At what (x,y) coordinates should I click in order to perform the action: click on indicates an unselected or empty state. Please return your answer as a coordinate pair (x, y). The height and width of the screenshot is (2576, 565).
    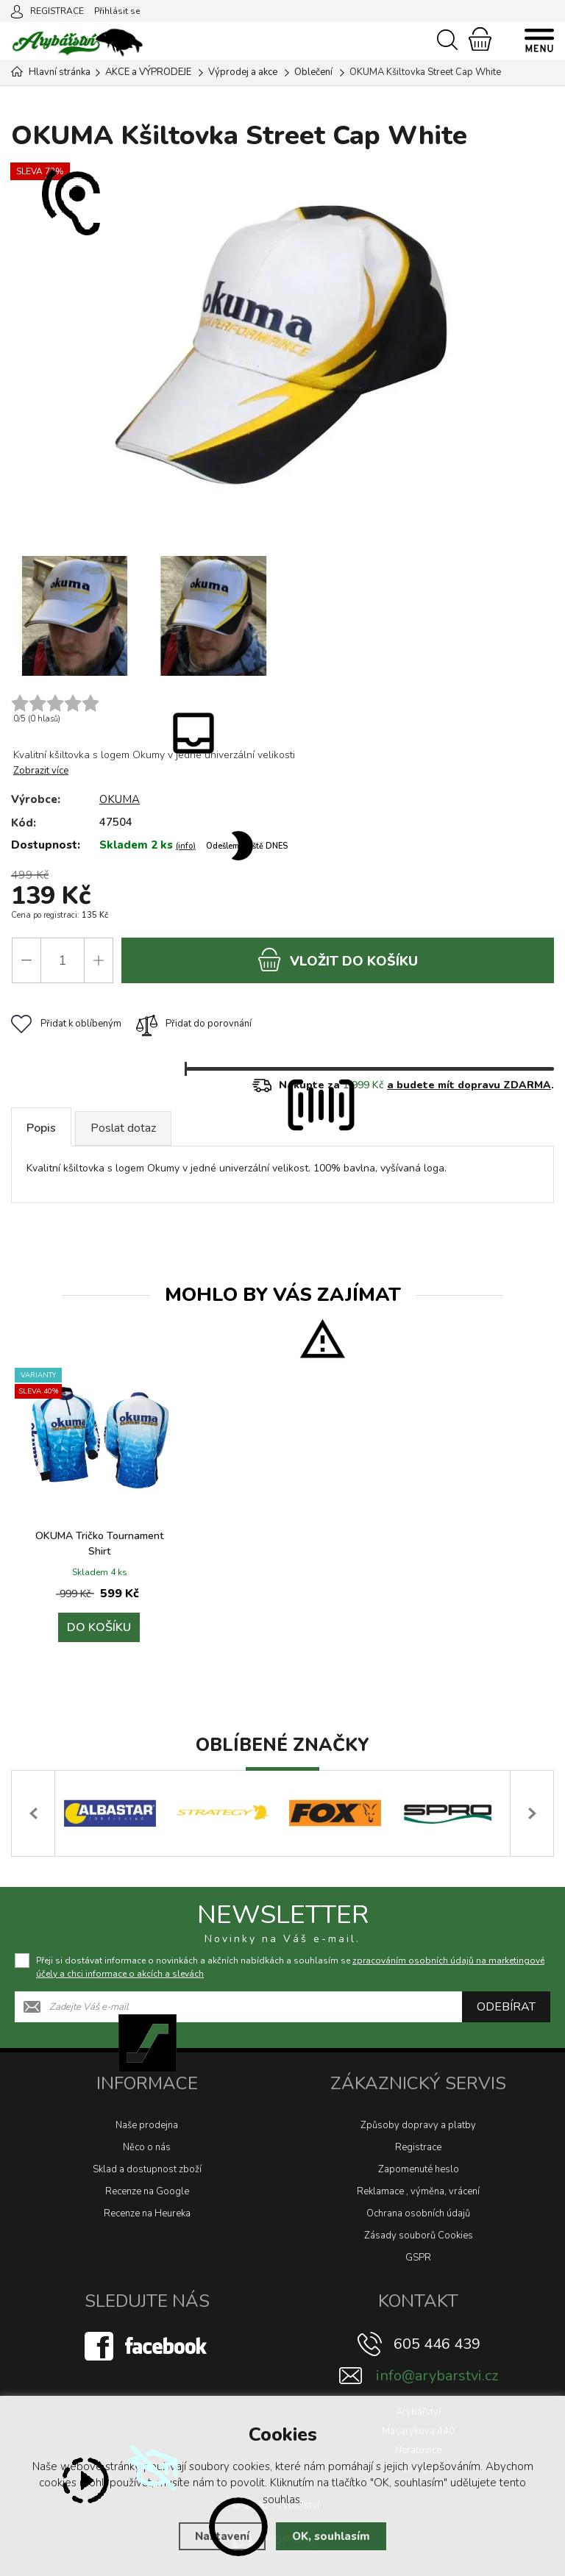
    Looking at the image, I should click on (238, 2527).